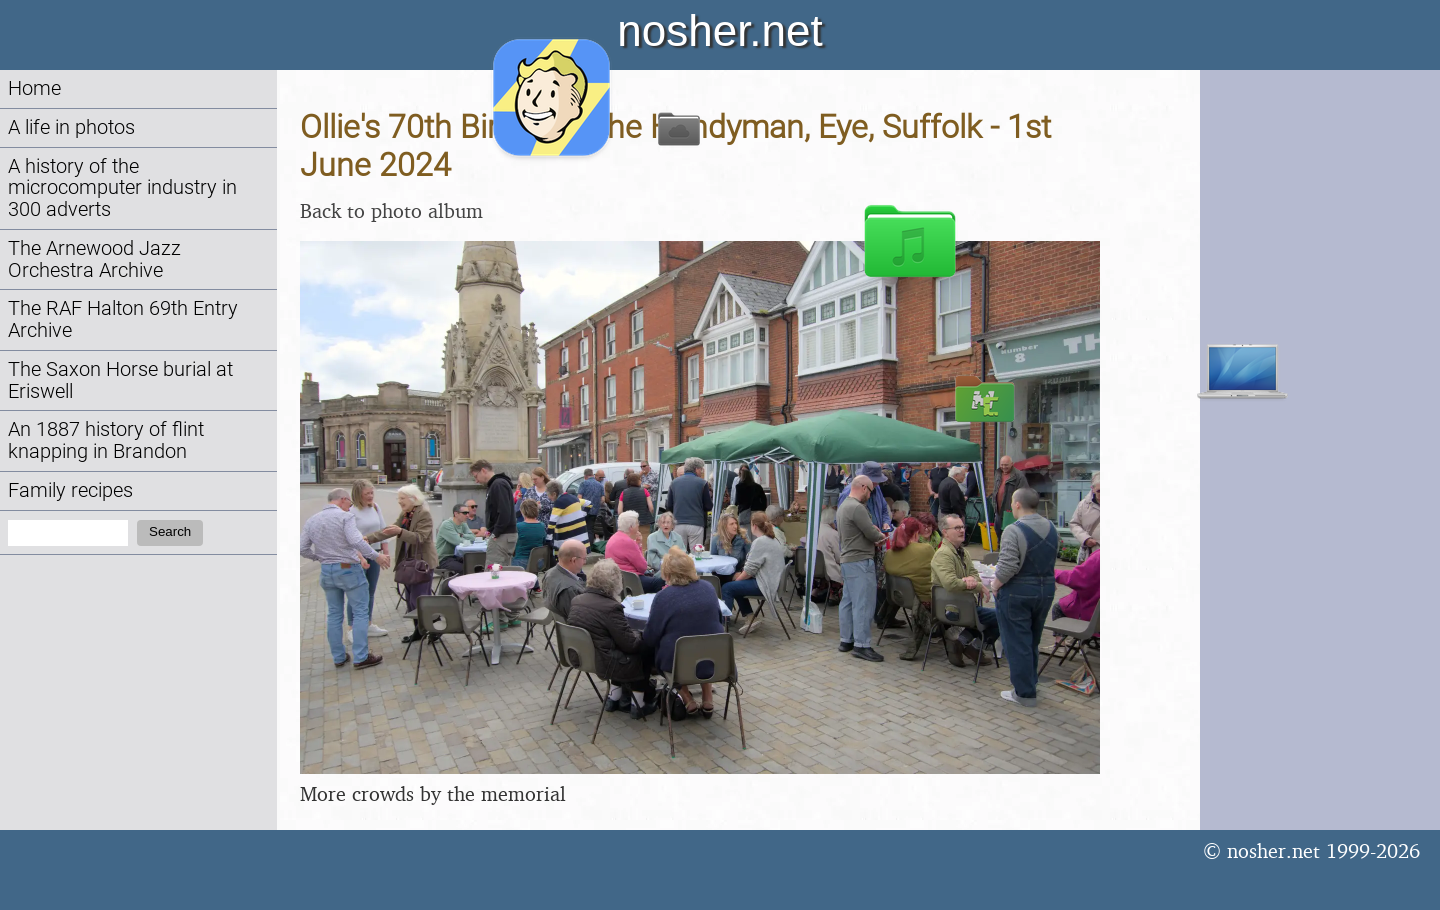 Image resolution: width=1440 pixels, height=910 pixels. Describe the element at coordinates (551, 97) in the screenshot. I see `launch Fallout 4 game` at that location.